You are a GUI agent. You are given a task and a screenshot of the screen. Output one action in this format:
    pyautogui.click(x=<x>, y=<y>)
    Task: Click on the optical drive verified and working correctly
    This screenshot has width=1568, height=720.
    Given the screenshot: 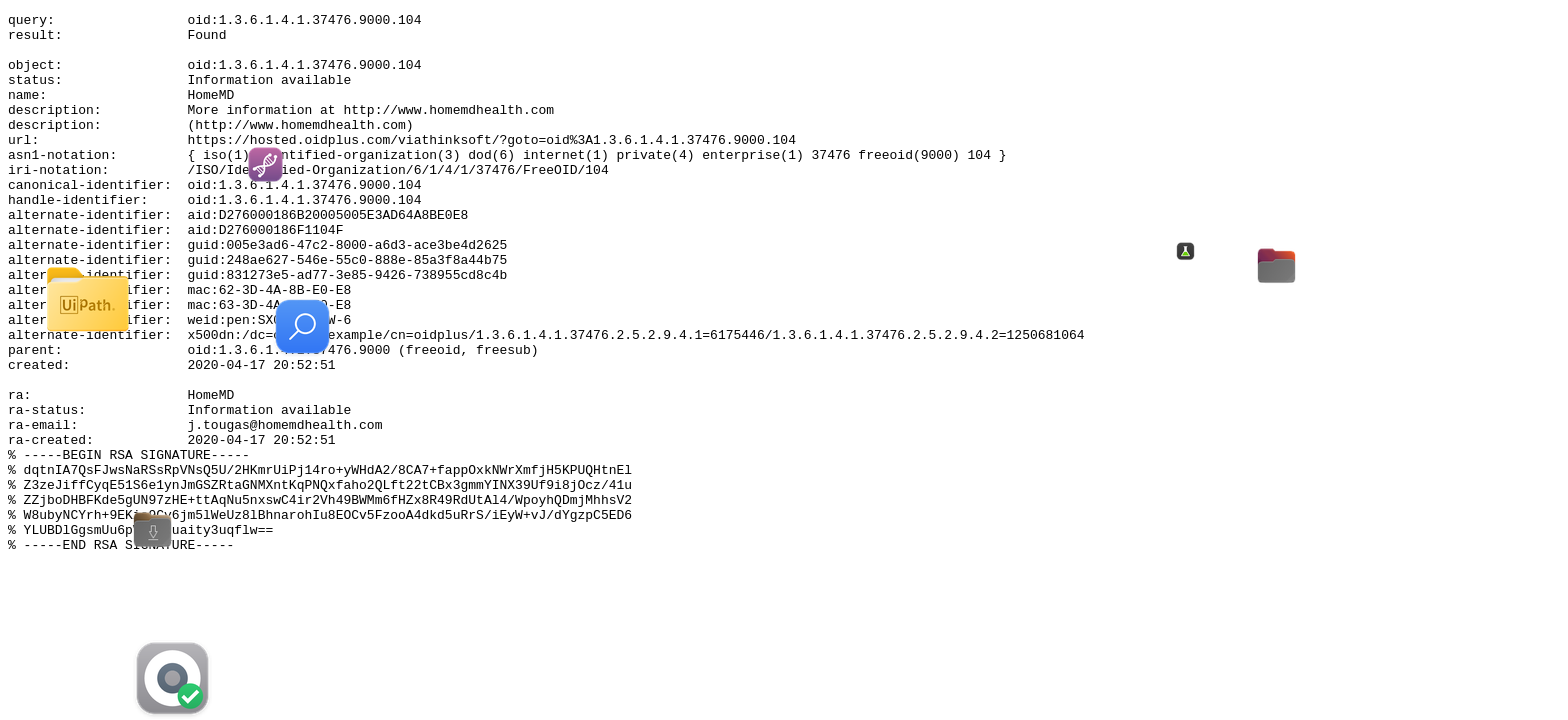 What is the action you would take?
    pyautogui.click(x=172, y=679)
    